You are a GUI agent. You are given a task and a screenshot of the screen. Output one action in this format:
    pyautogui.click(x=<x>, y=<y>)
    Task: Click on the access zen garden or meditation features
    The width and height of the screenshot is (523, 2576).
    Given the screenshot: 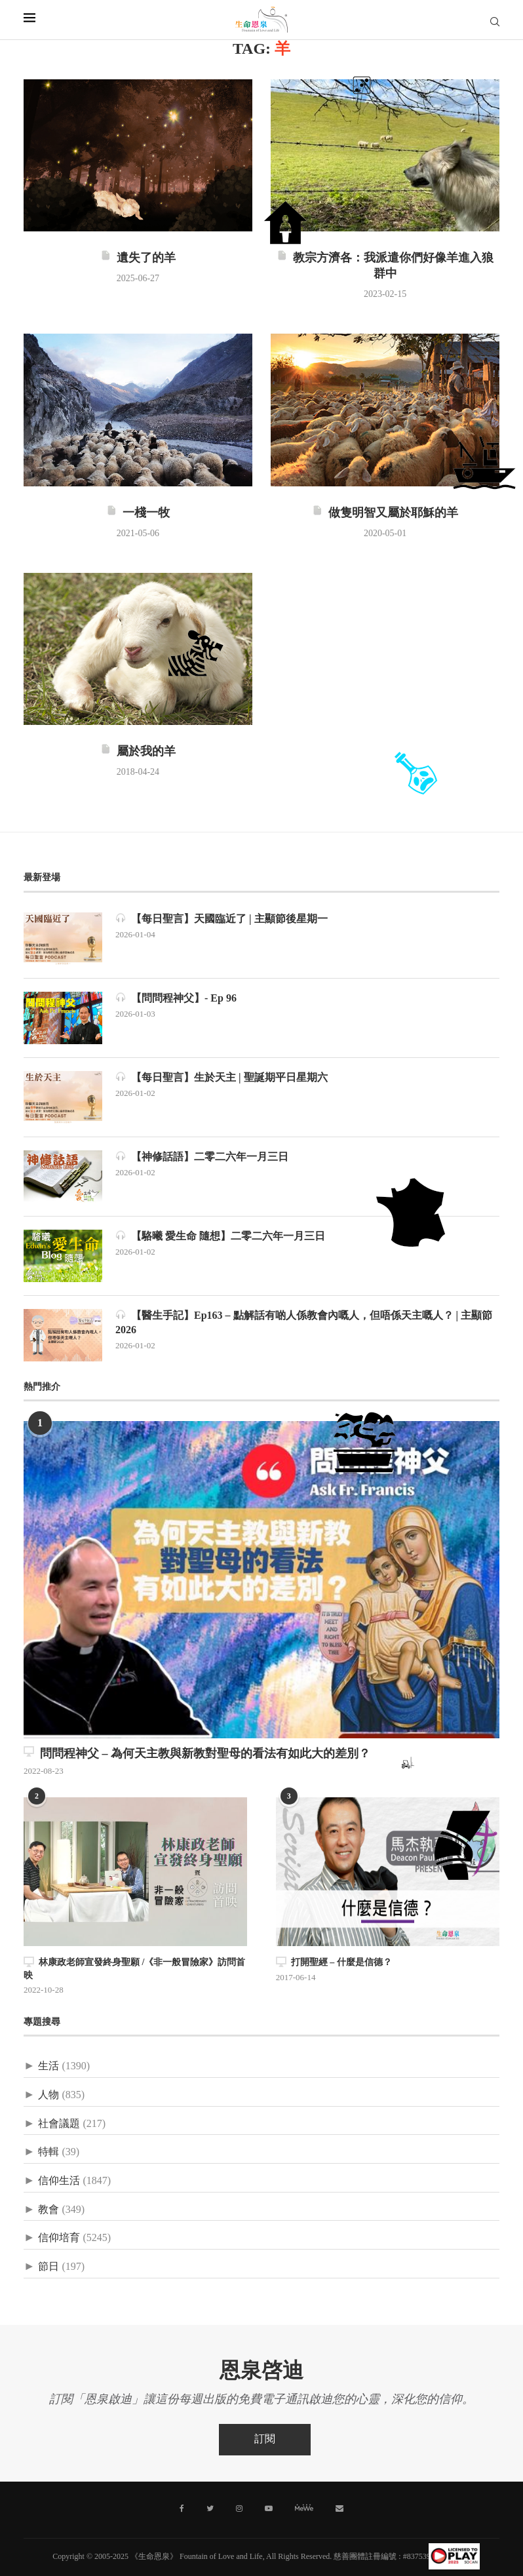 What is the action you would take?
    pyautogui.click(x=364, y=1442)
    